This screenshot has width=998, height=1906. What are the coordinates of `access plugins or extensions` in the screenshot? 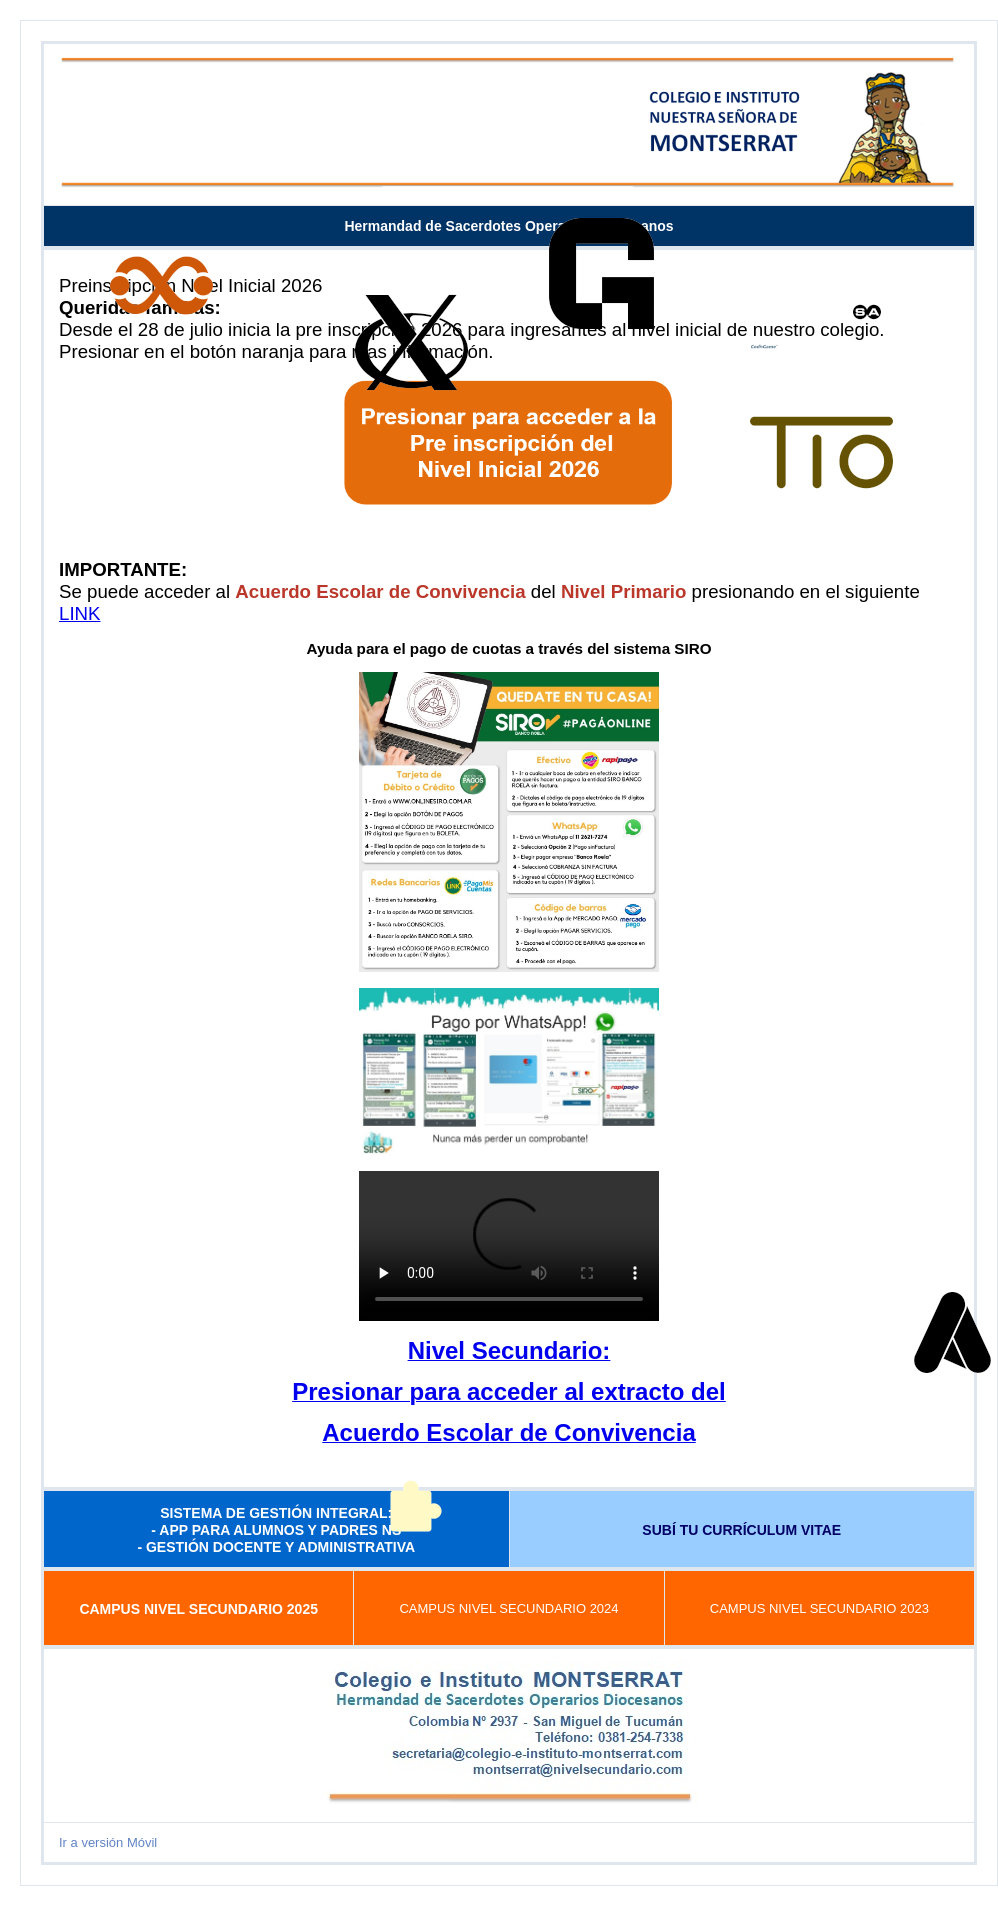 It's located at (413, 1508).